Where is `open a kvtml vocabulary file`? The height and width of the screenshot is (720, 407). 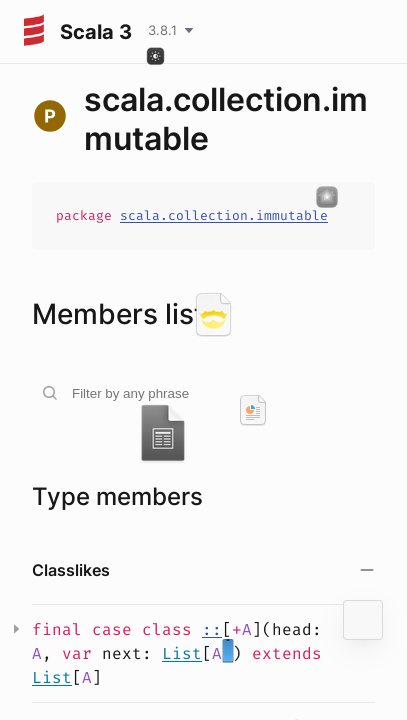
open a kvtml vocabulary file is located at coordinates (163, 434).